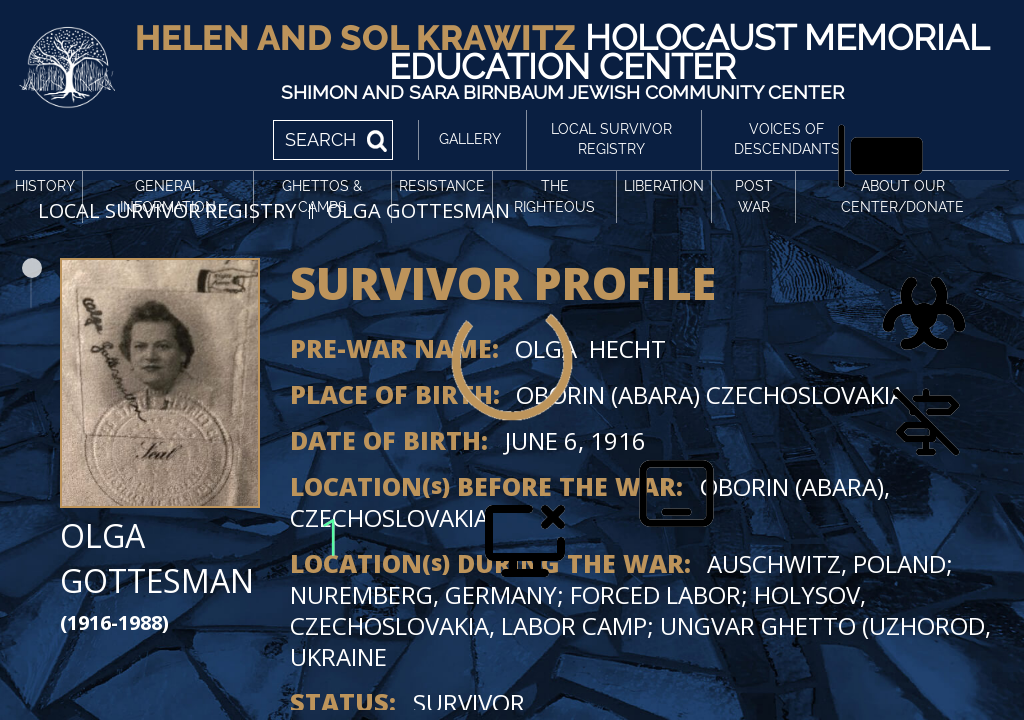  I want to click on switch to landscape mode, so click(676, 493).